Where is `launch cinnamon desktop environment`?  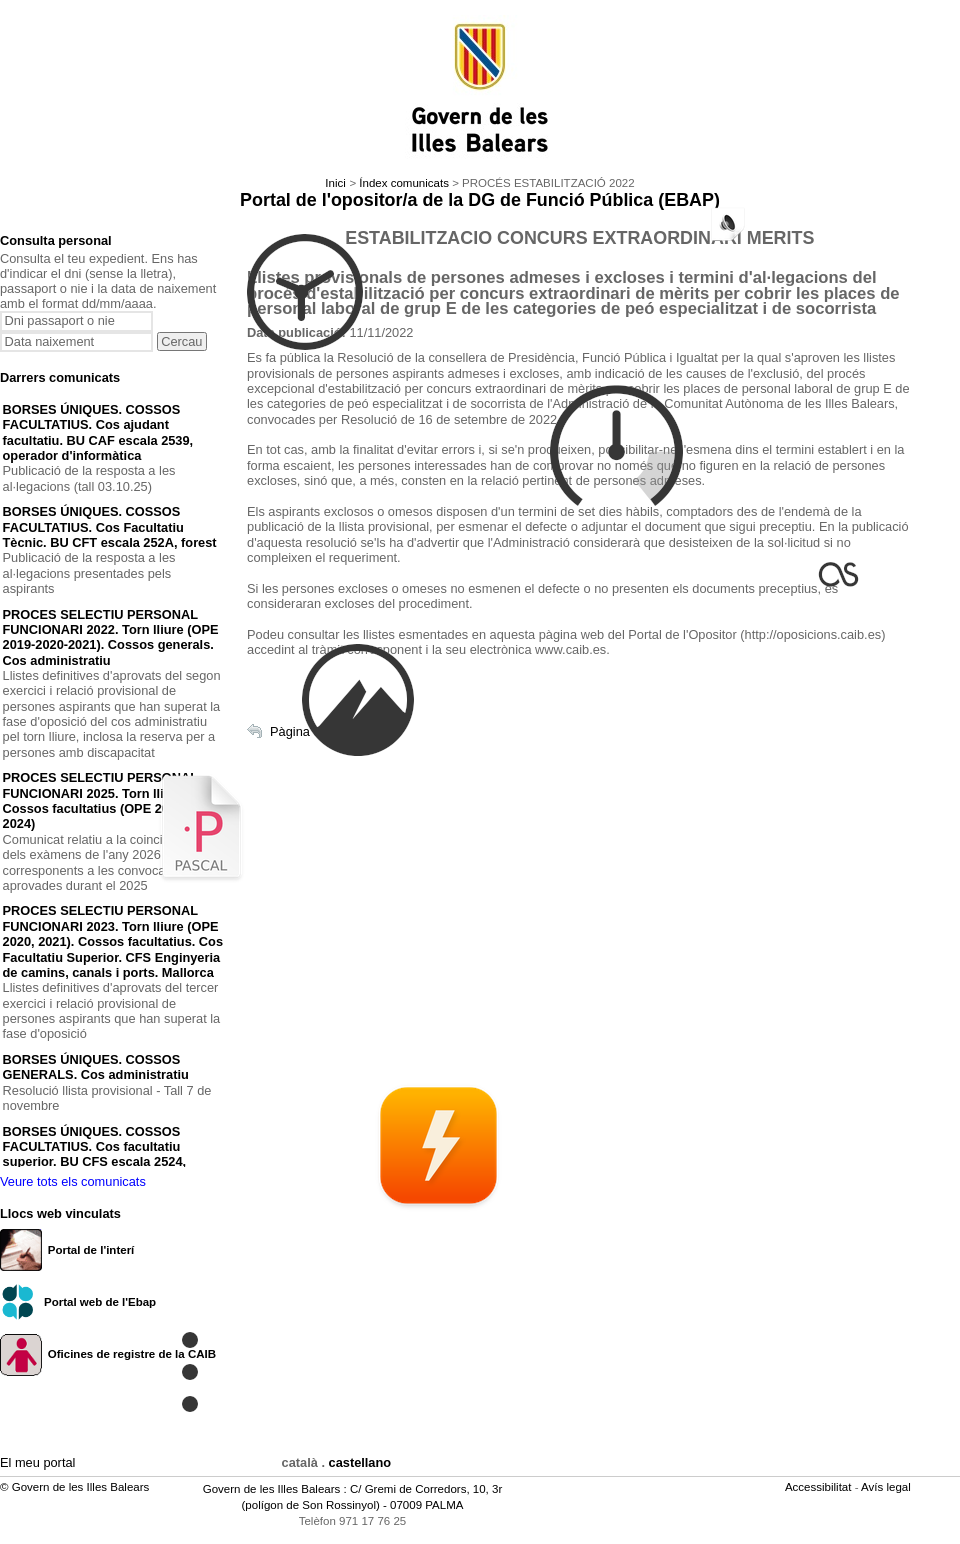
launch cinnamon desktop environment is located at coordinates (358, 700).